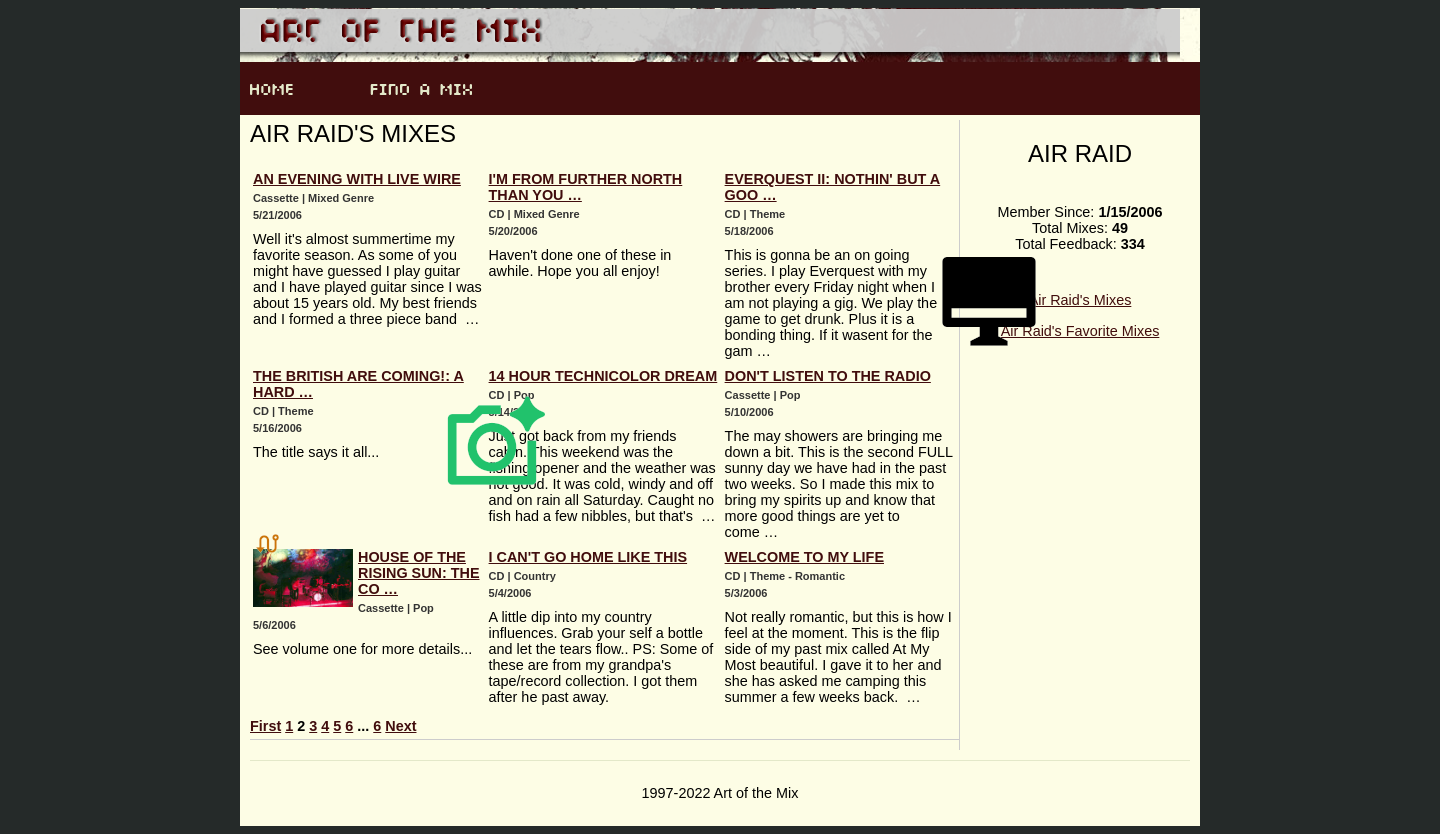  What do you see at coordinates (989, 299) in the screenshot?
I see `mac desktop computer or imac device` at bounding box center [989, 299].